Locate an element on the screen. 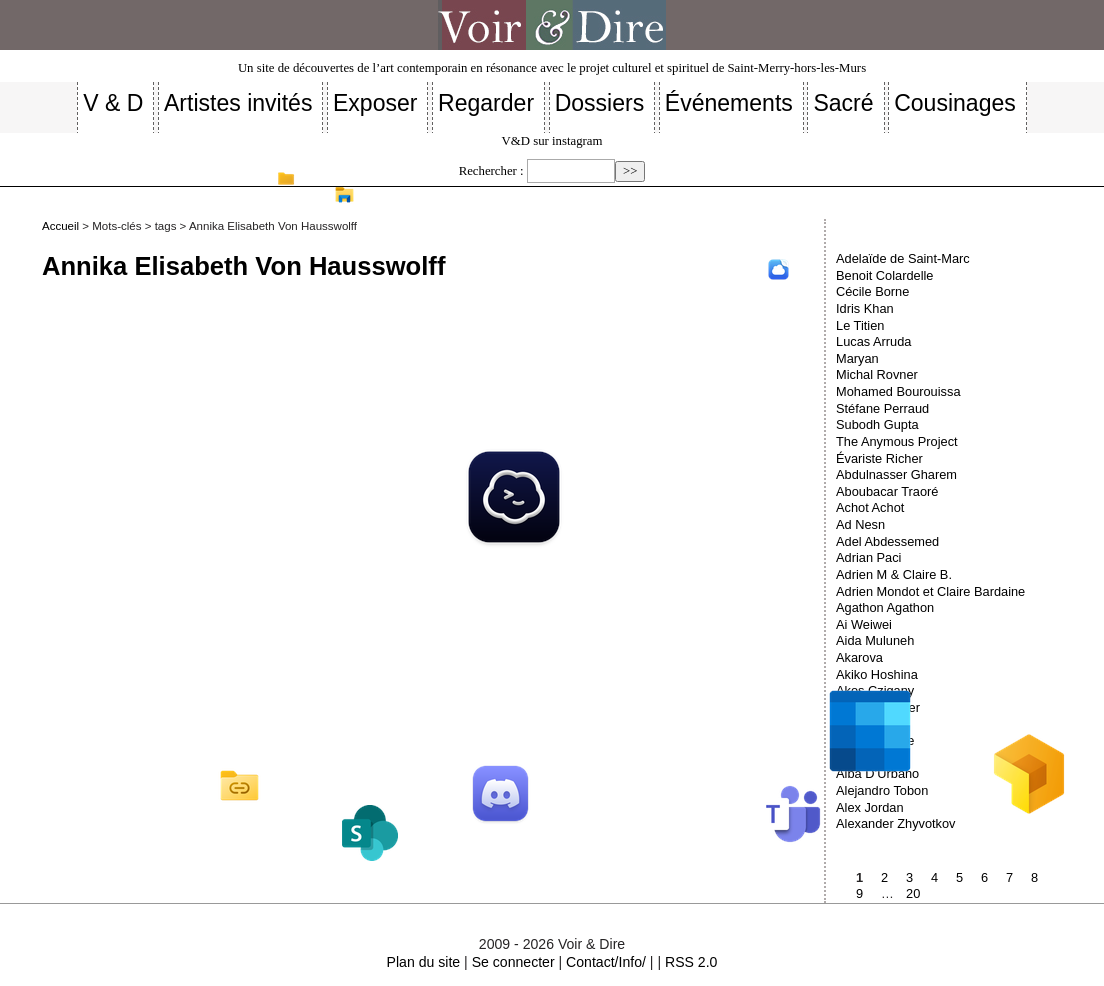 The height and width of the screenshot is (986, 1104). import data or files into an application is located at coordinates (1029, 774).